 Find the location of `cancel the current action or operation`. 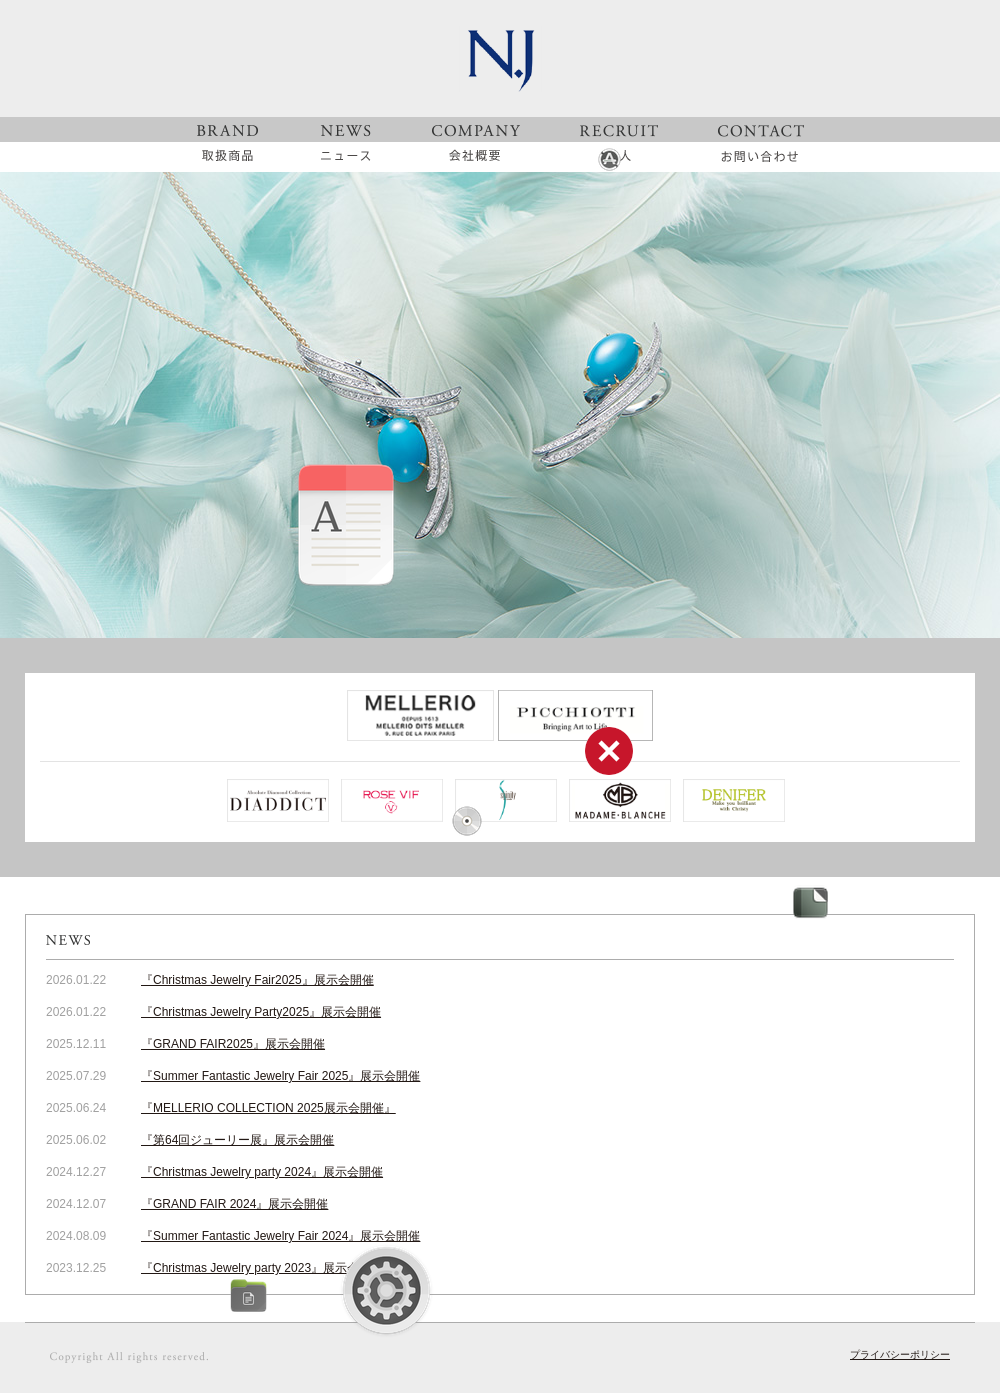

cancel the current action or operation is located at coordinates (609, 751).